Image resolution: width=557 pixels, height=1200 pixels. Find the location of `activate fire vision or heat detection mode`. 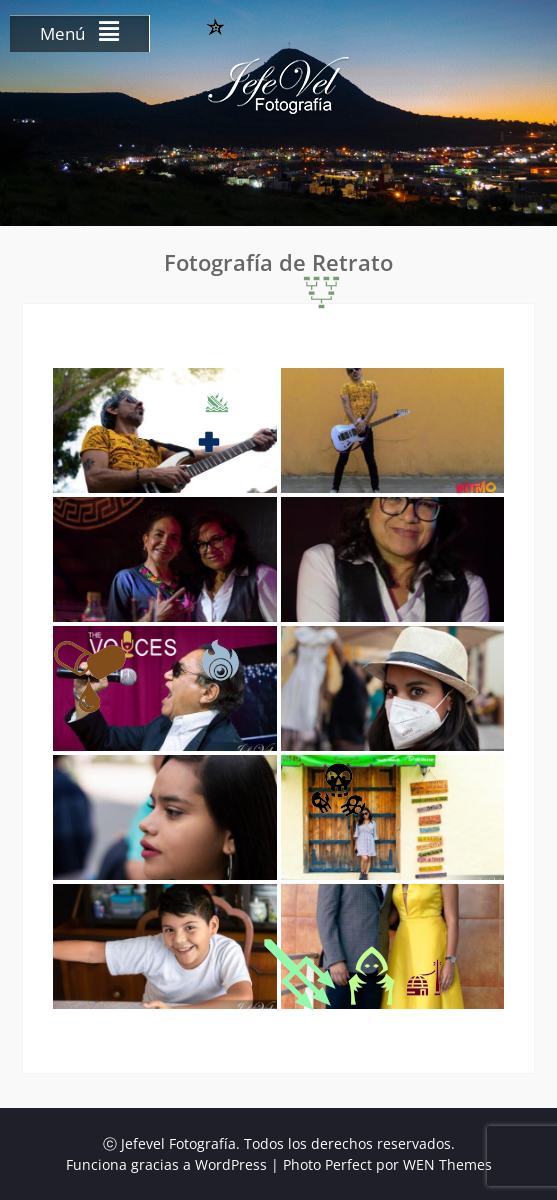

activate fire vision or heat detection mode is located at coordinates (220, 660).